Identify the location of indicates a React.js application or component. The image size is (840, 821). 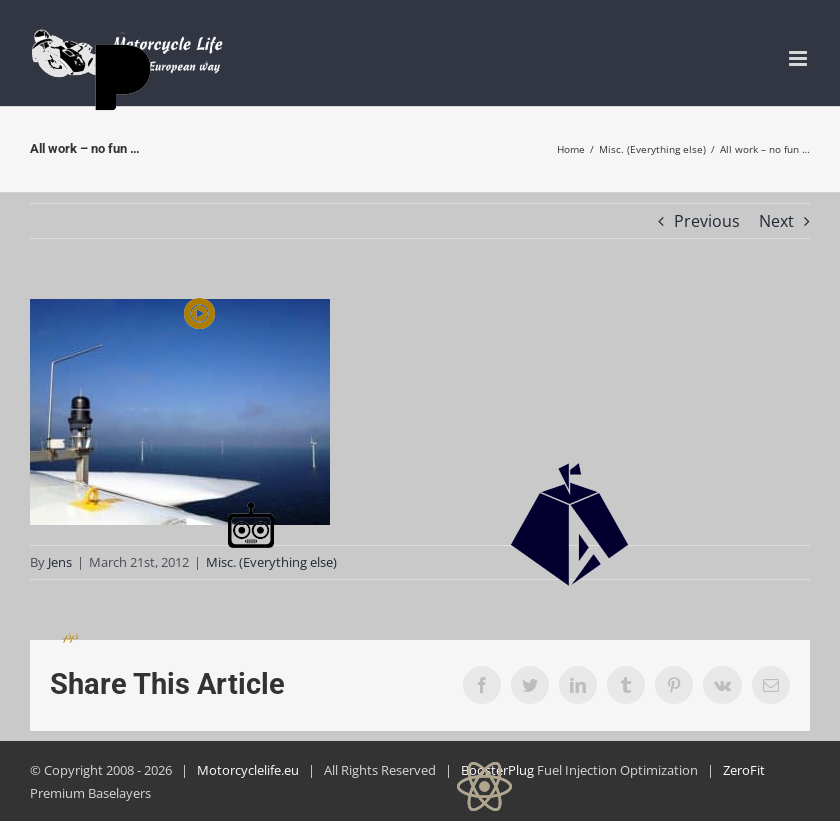
(484, 786).